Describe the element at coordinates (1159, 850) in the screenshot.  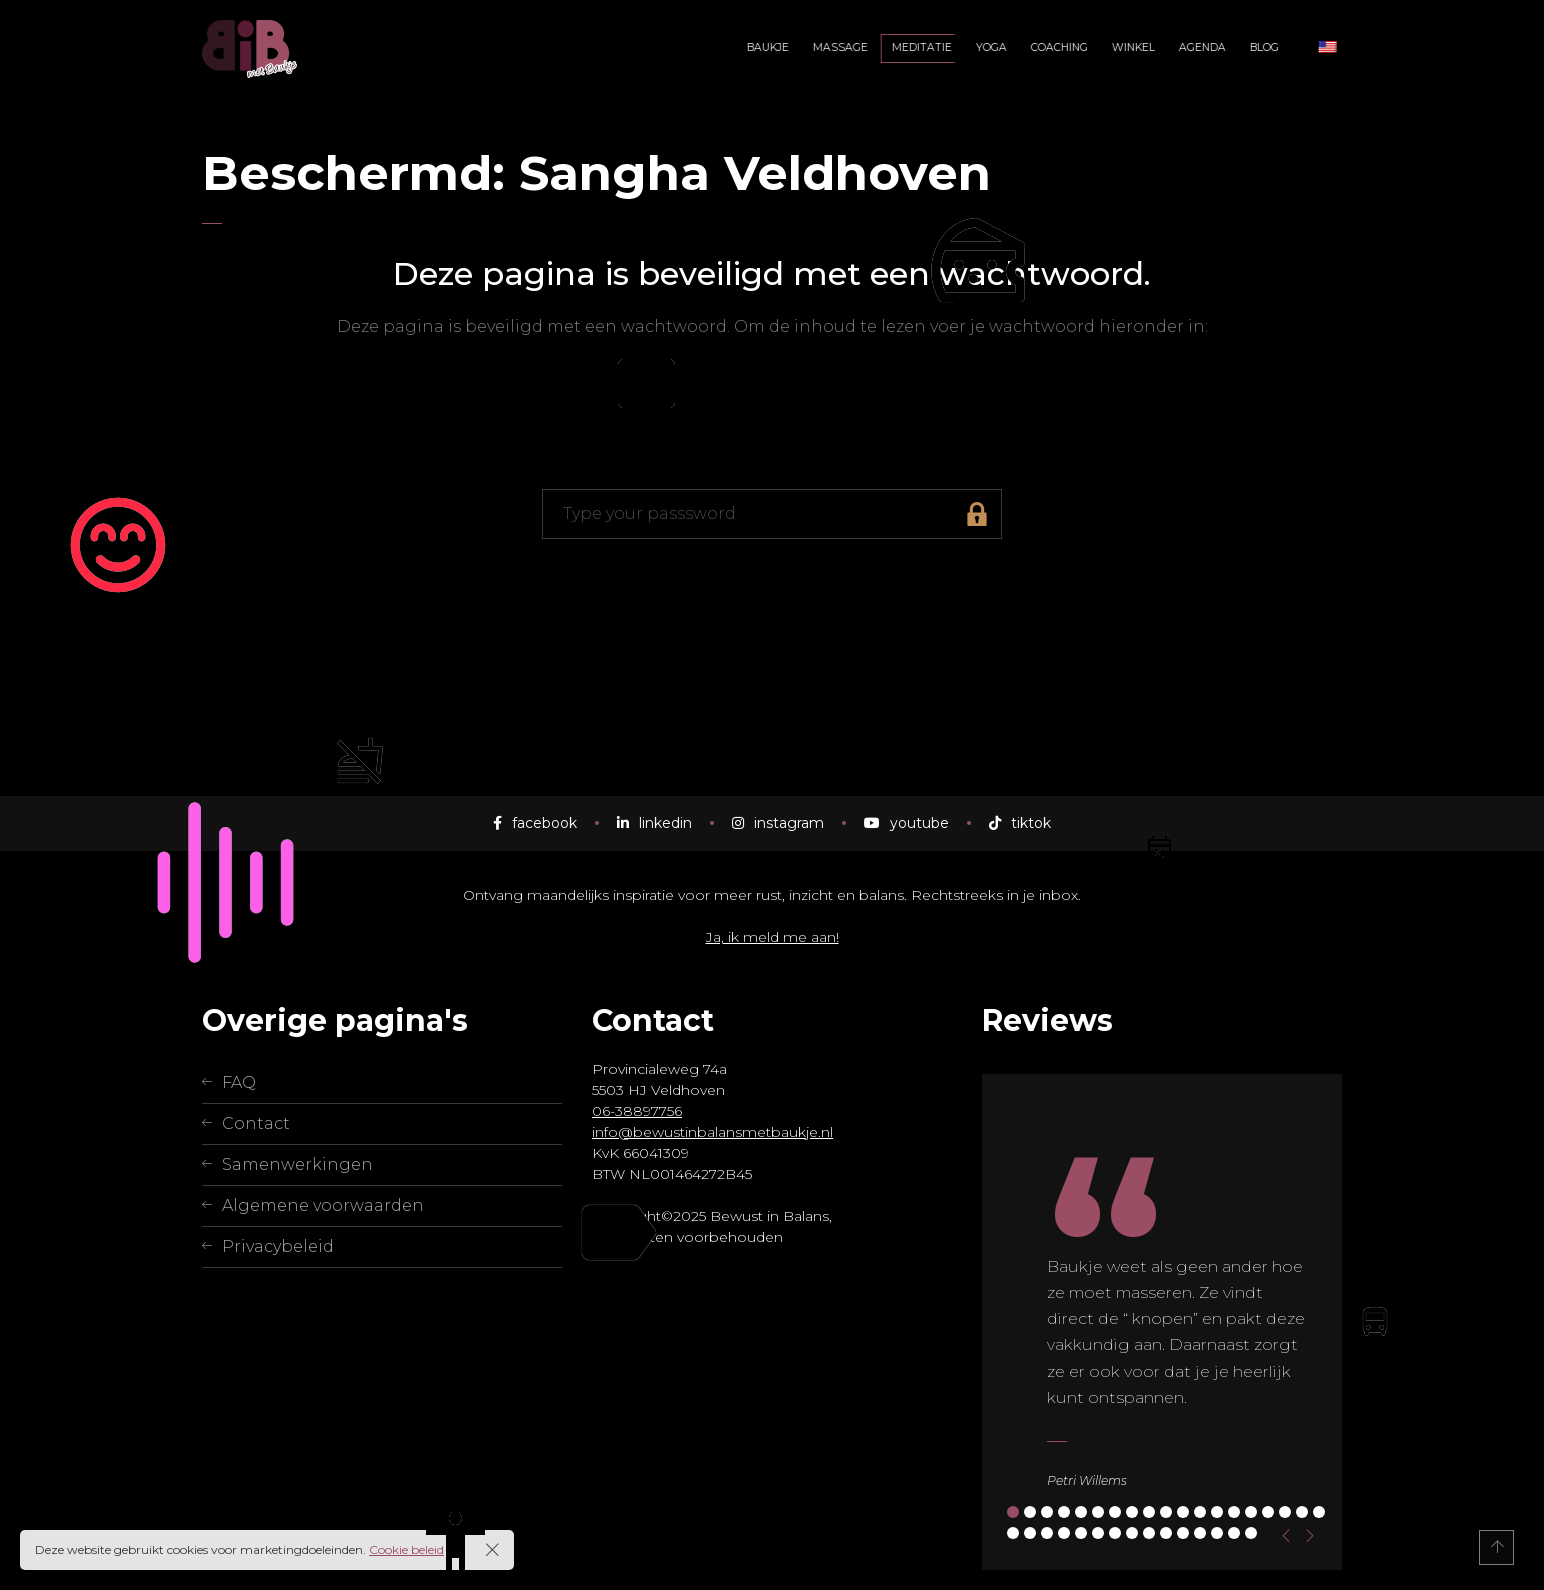
I see `indicates a cancelled or unavailable event` at that location.